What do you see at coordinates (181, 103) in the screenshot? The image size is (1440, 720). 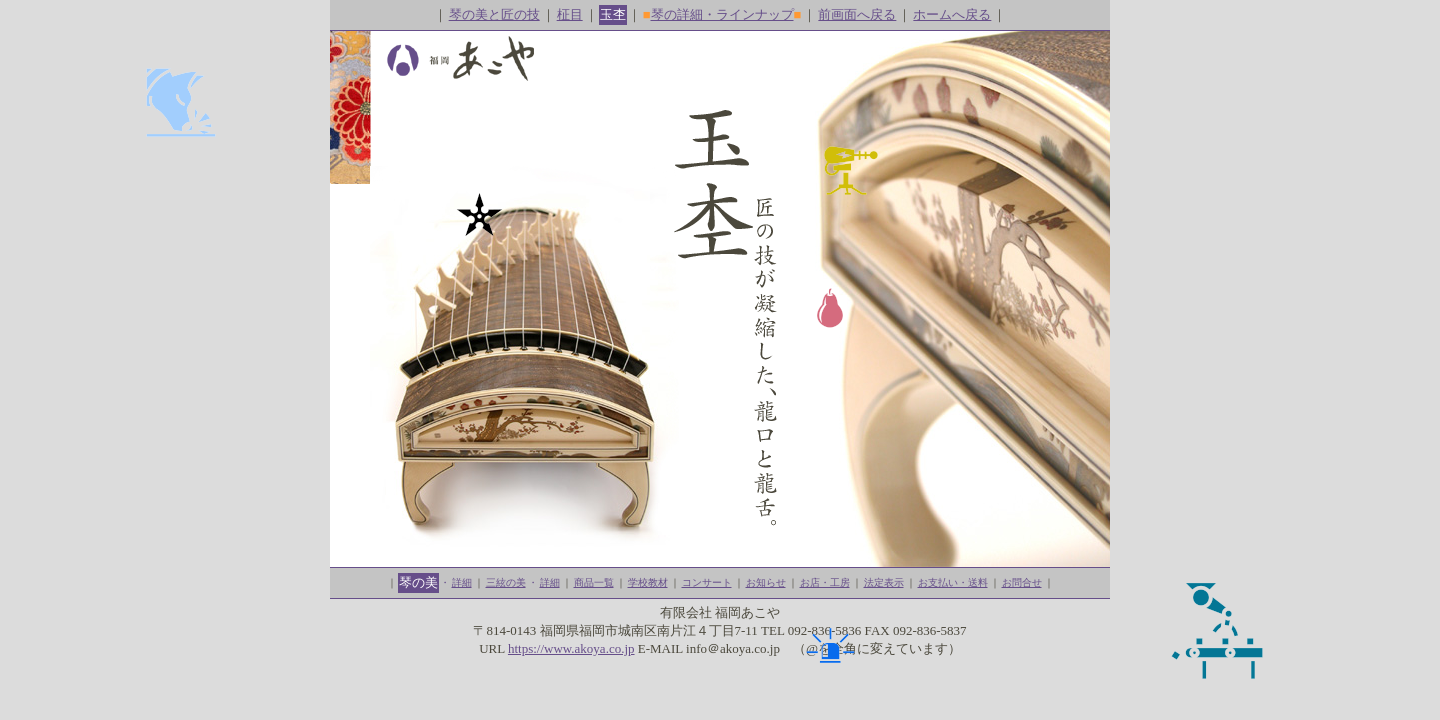 I see `search or track feature using scent detection` at bounding box center [181, 103].